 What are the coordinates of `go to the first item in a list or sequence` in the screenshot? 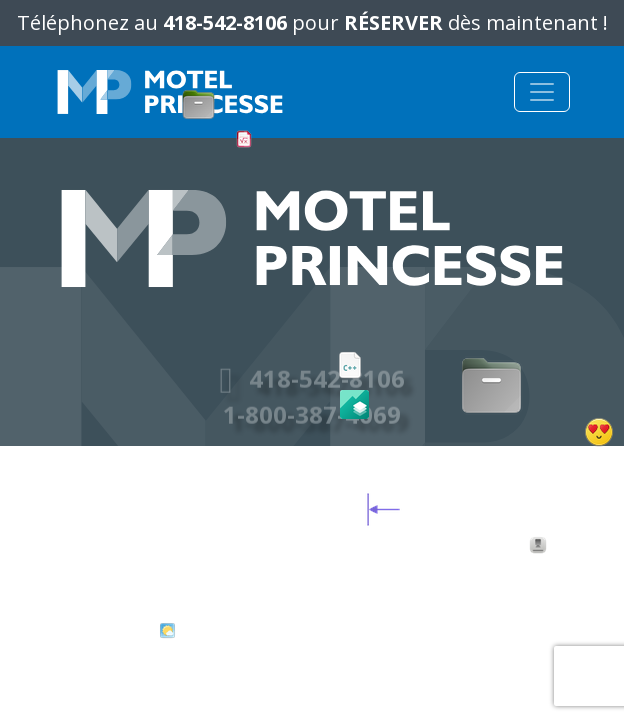 It's located at (383, 509).